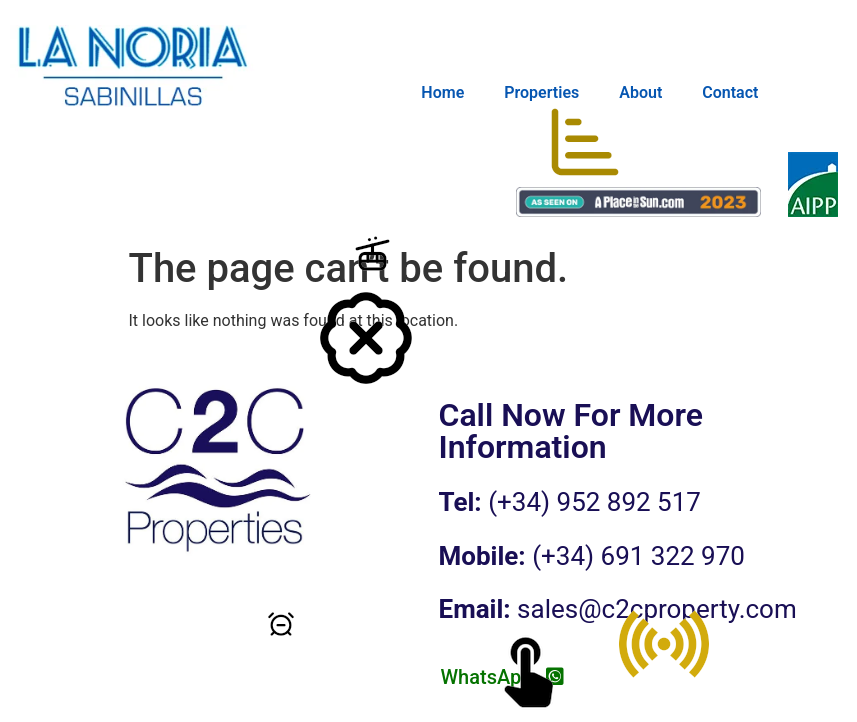 The height and width of the screenshot is (722, 857). What do you see at coordinates (528, 674) in the screenshot?
I see `tap to interact with this element` at bounding box center [528, 674].